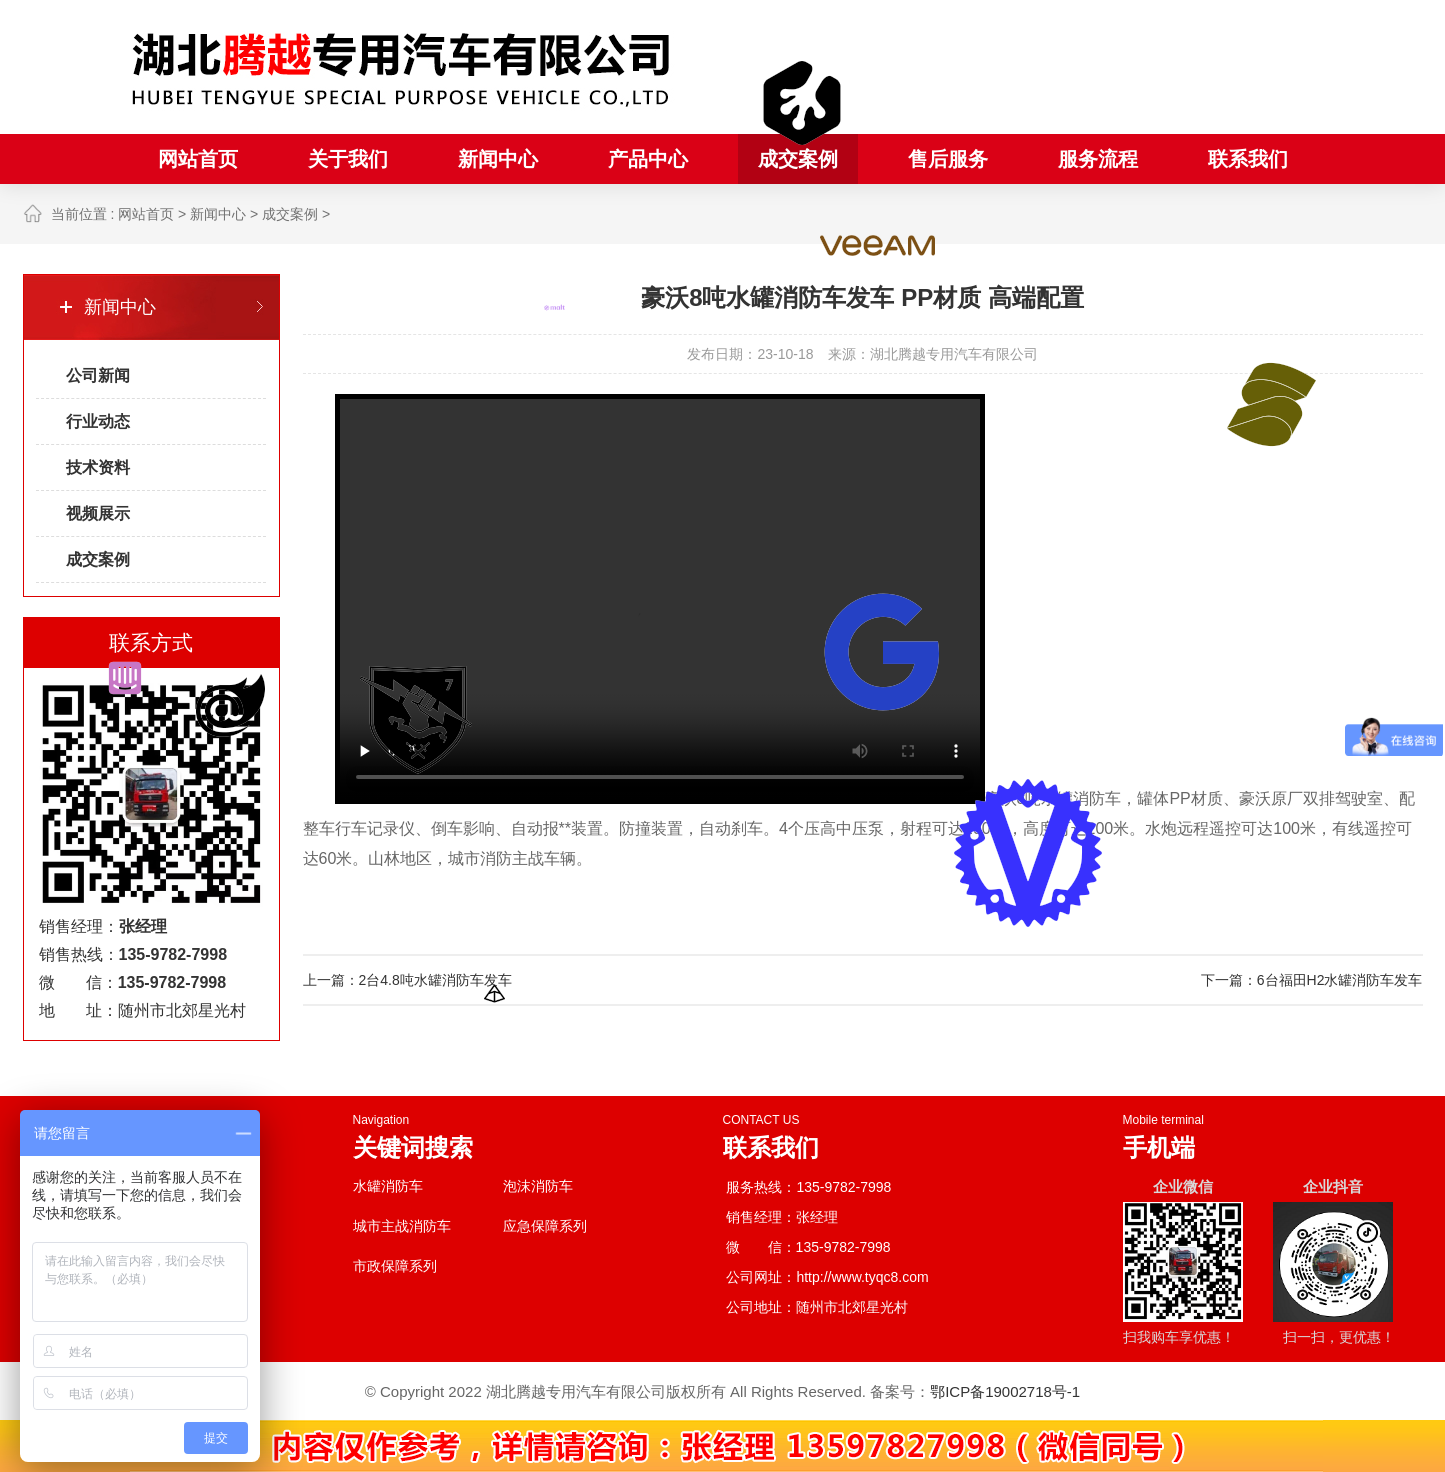 This screenshot has height=1472, width=1445. Describe the element at coordinates (877, 245) in the screenshot. I see `Veeam company logo` at that location.